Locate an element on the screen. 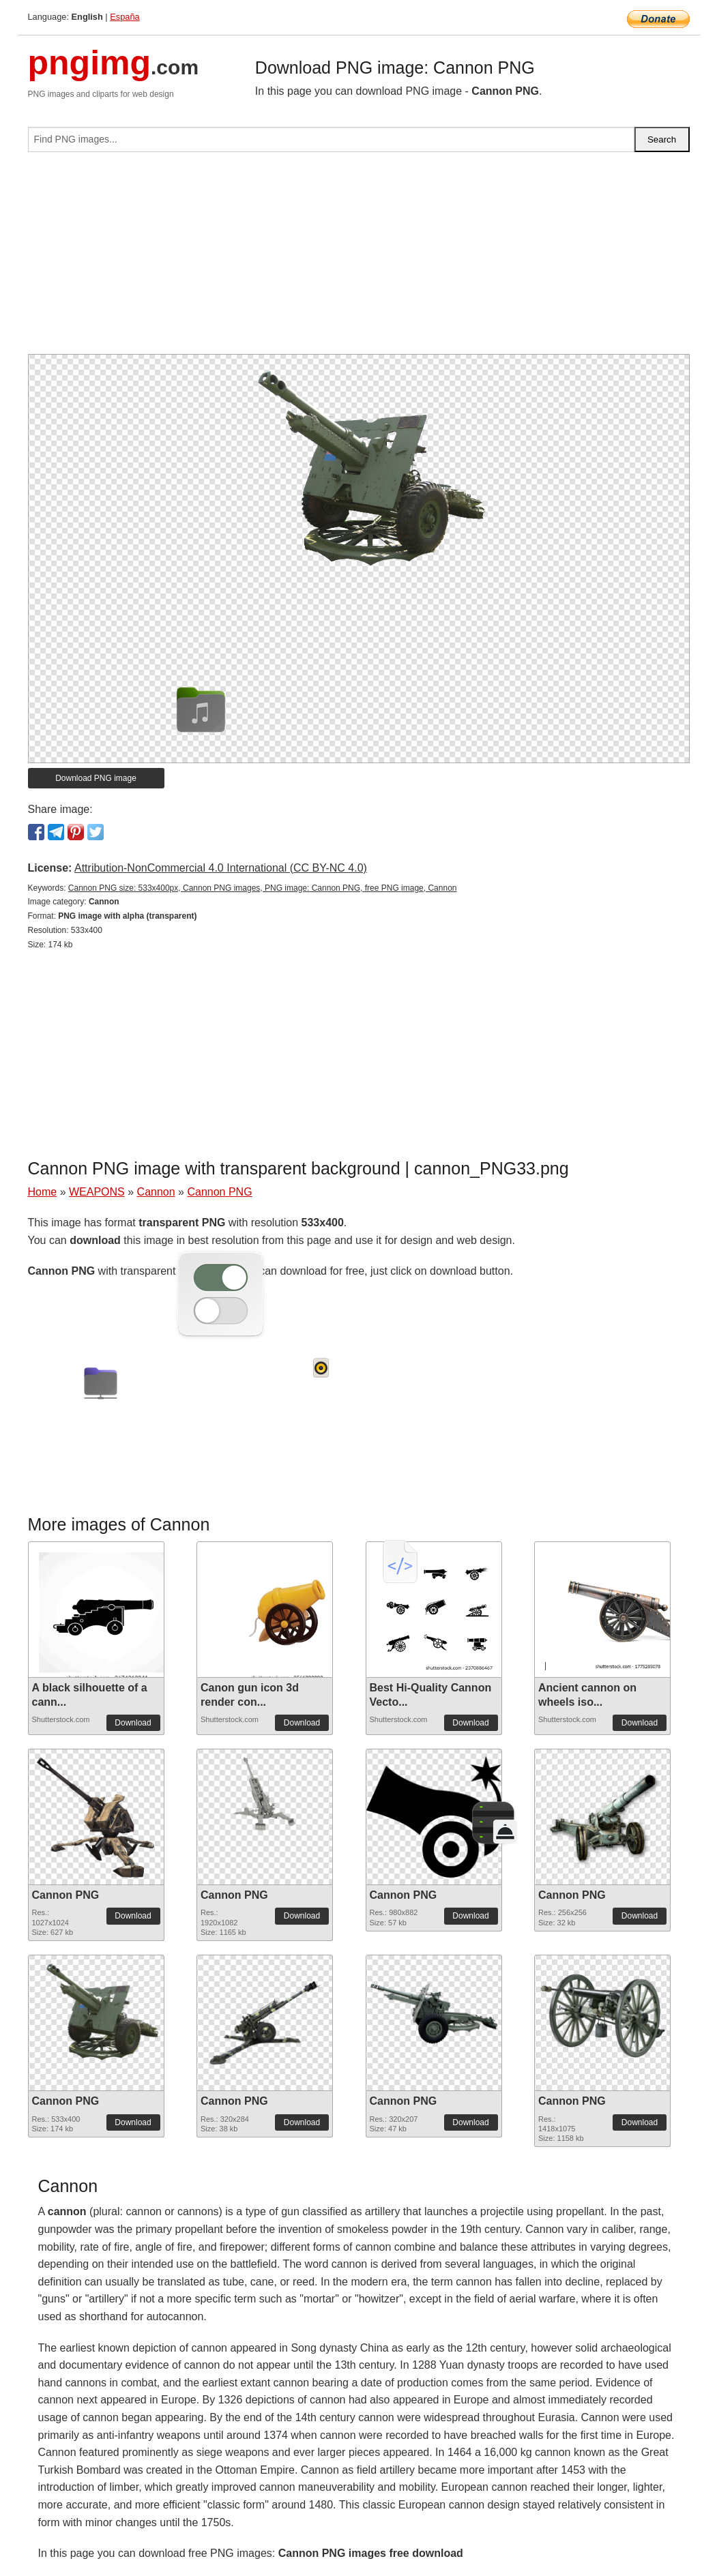  open desktop preferences or settings is located at coordinates (220, 1294).